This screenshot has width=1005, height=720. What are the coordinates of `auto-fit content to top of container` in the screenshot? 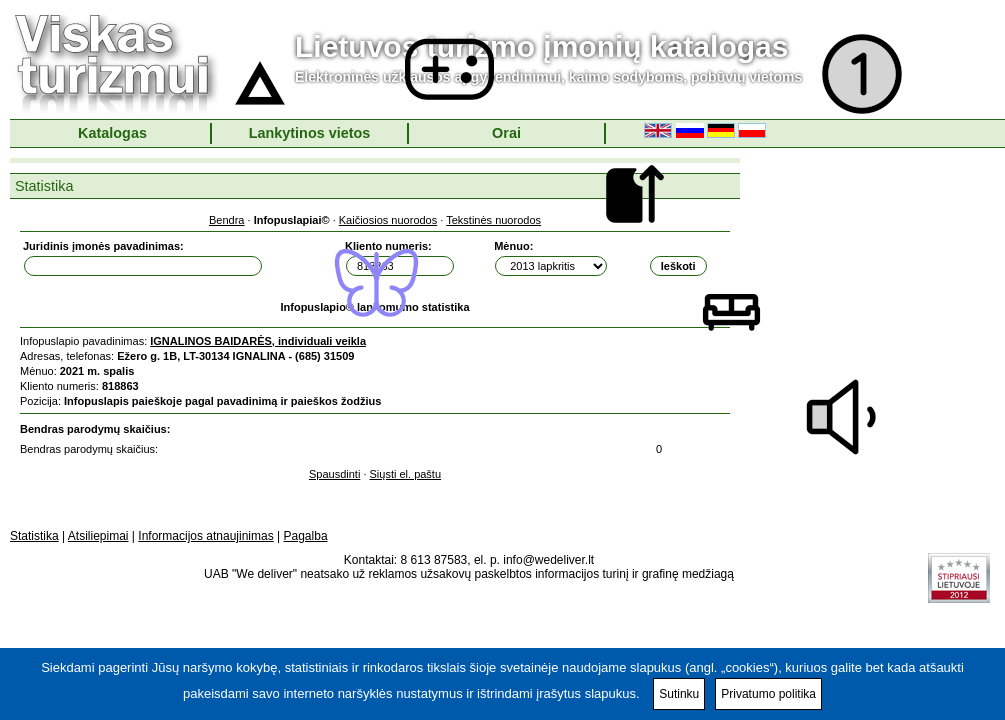 It's located at (633, 195).